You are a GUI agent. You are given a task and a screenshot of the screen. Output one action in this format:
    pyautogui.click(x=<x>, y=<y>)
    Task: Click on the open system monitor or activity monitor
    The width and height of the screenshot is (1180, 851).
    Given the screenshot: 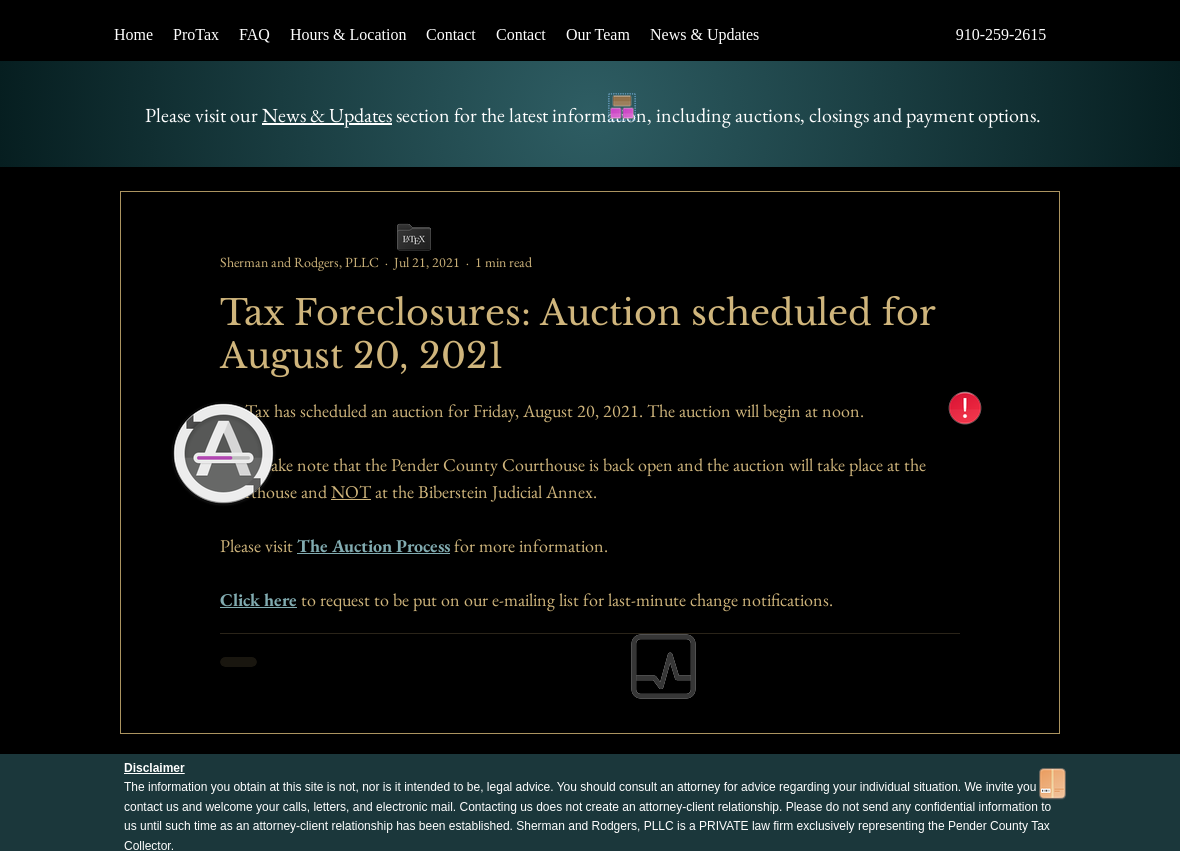 What is the action you would take?
    pyautogui.click(x=663, y=666)
    